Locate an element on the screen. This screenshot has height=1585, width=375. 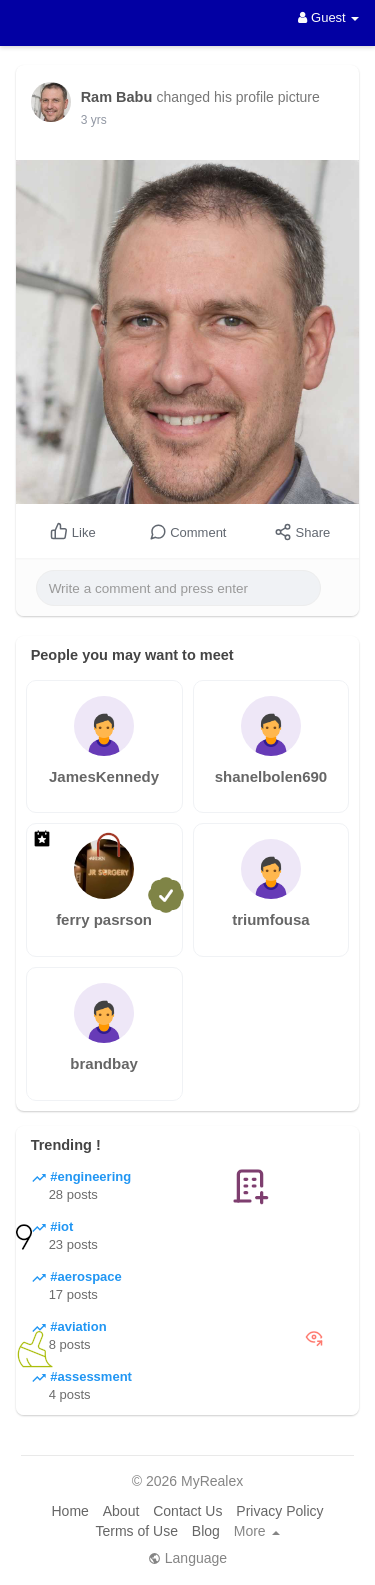
clear or clean up data is located at coordinates (34, 1350).